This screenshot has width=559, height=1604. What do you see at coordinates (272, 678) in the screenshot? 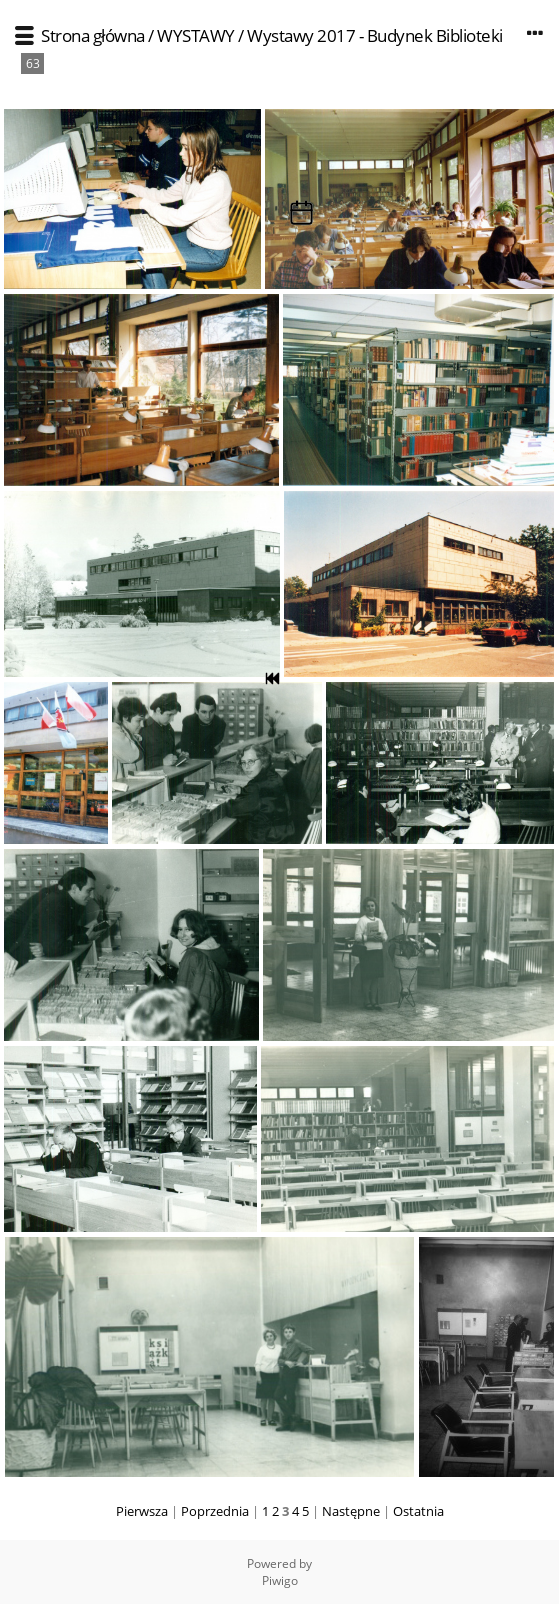
I see `skip to previous track` at bounding box center [272, 678].